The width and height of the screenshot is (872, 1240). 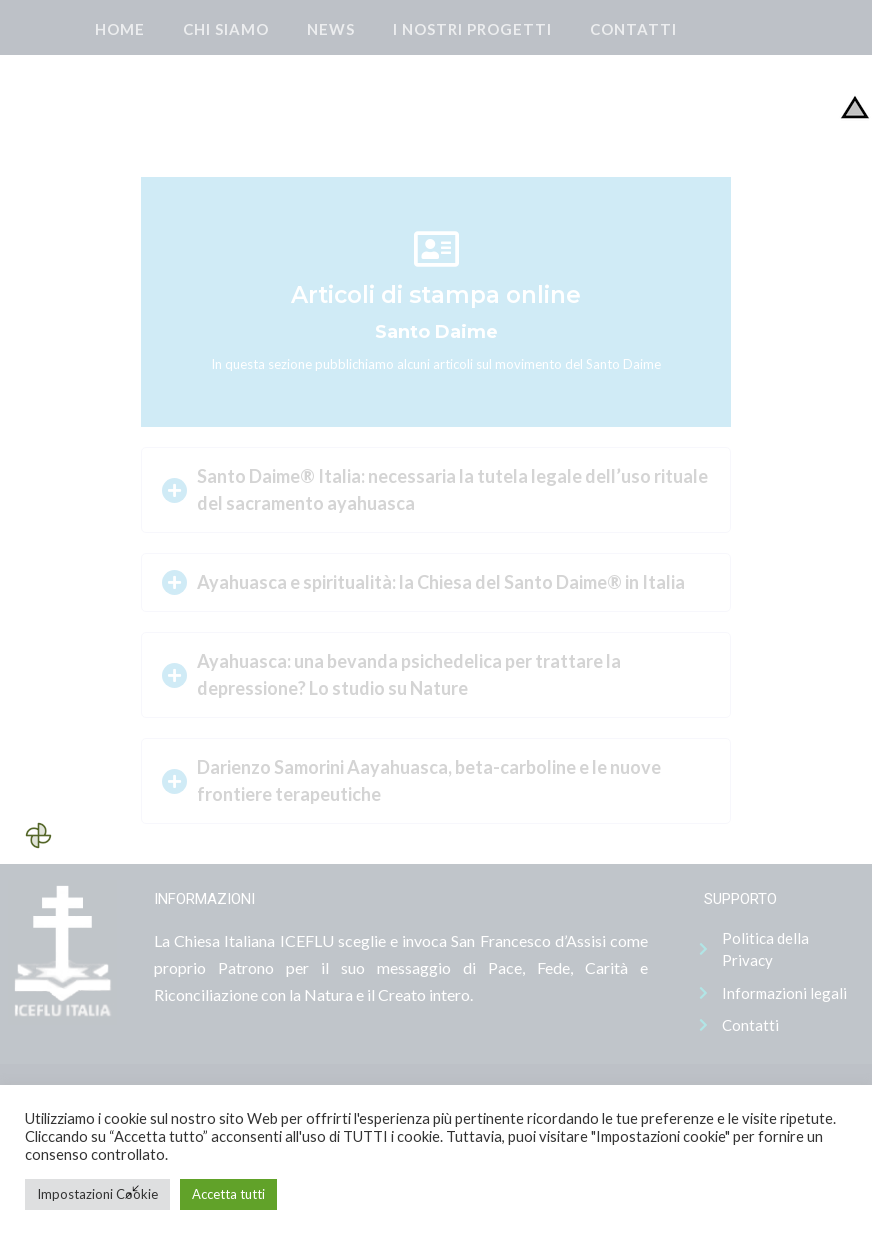 I want to click on open google photos, so click(x=38, y=835).